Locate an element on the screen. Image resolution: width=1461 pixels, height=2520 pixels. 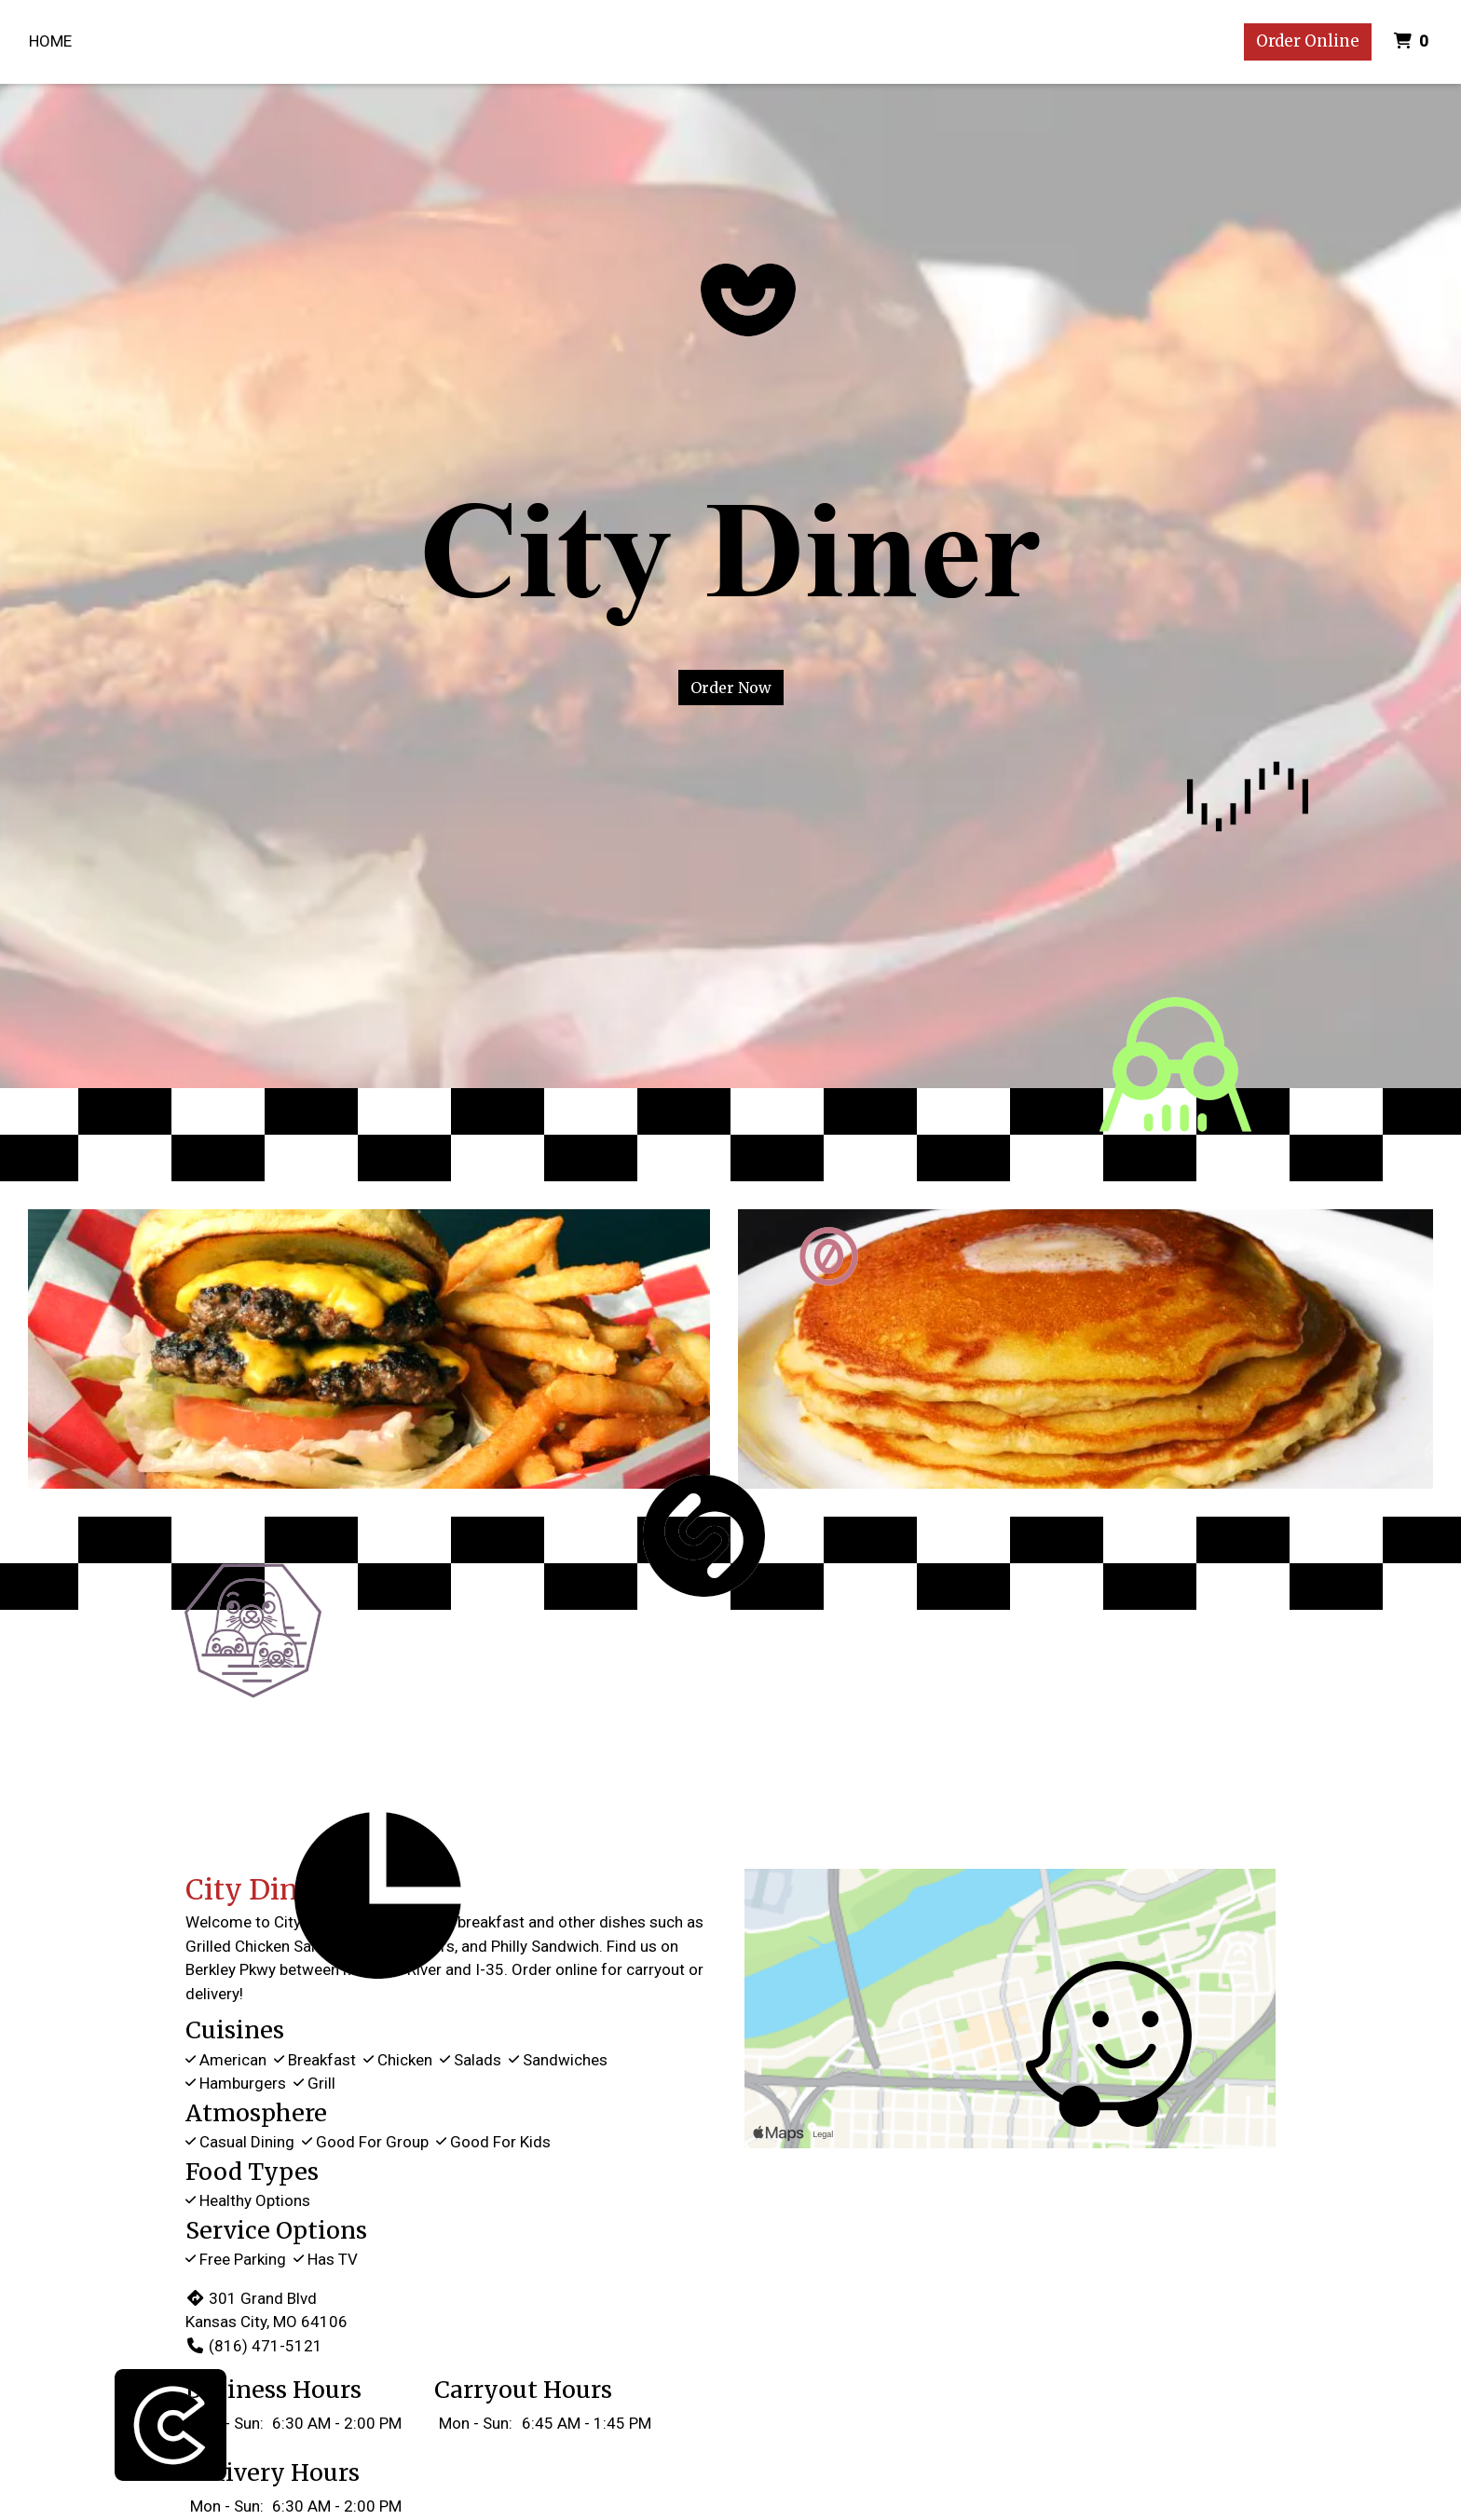
open the Badoo dating app is located at coordinates (748, 300).